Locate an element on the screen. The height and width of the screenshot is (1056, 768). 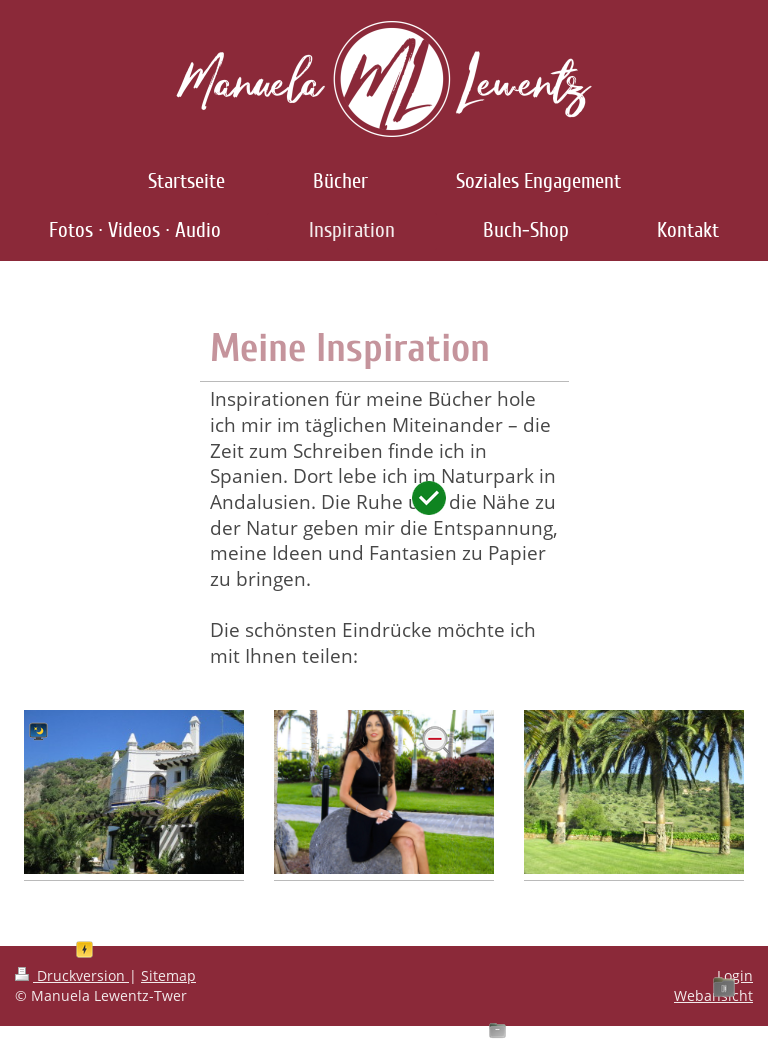
open the file manager is located at coordinates (497, 1030).